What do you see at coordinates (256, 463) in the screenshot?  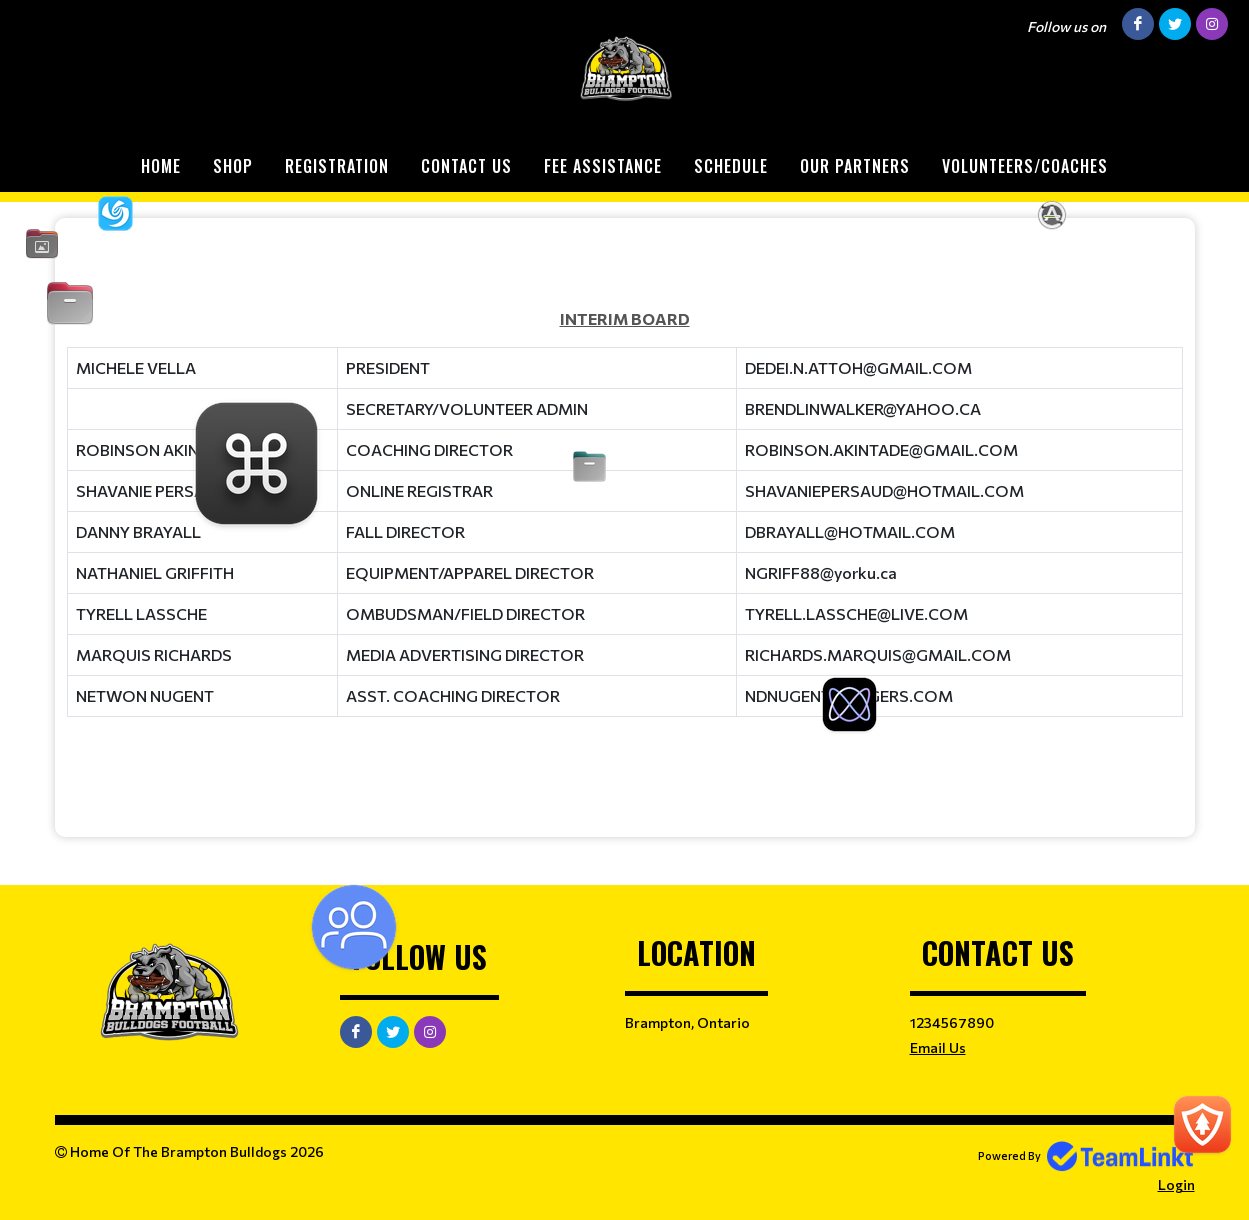 I see `open keyboard settings and preferences` at bounding box center [256, 463].